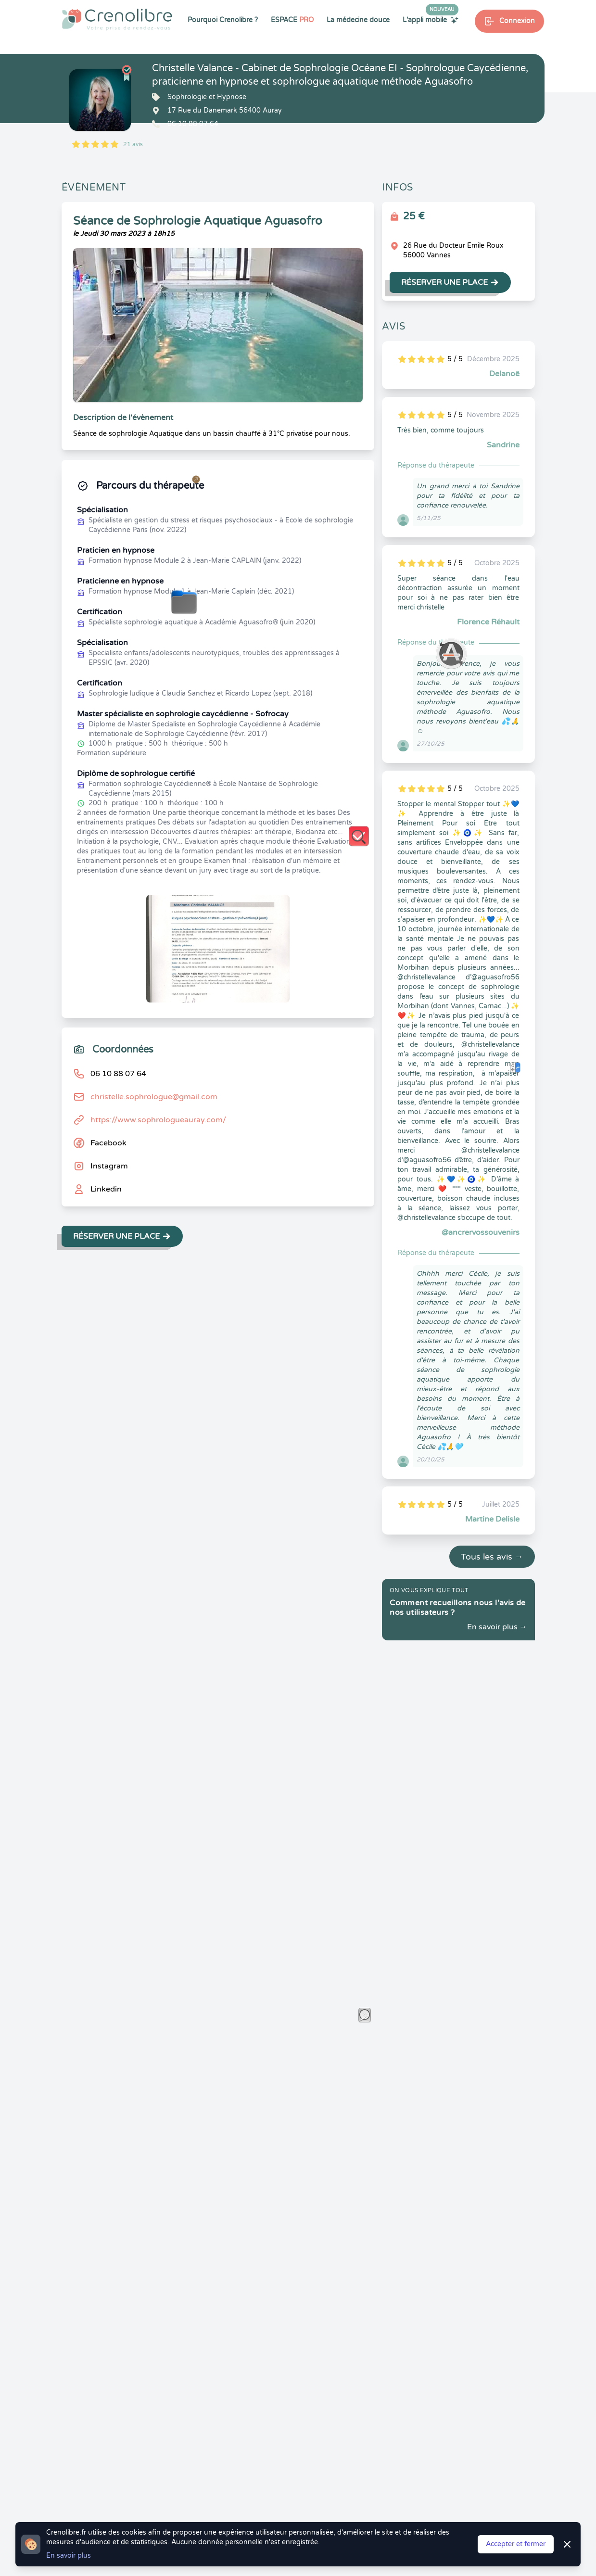  Describe the element at coordinates (451, 654) in the screenshot. I see `check for available software updates` at that location.